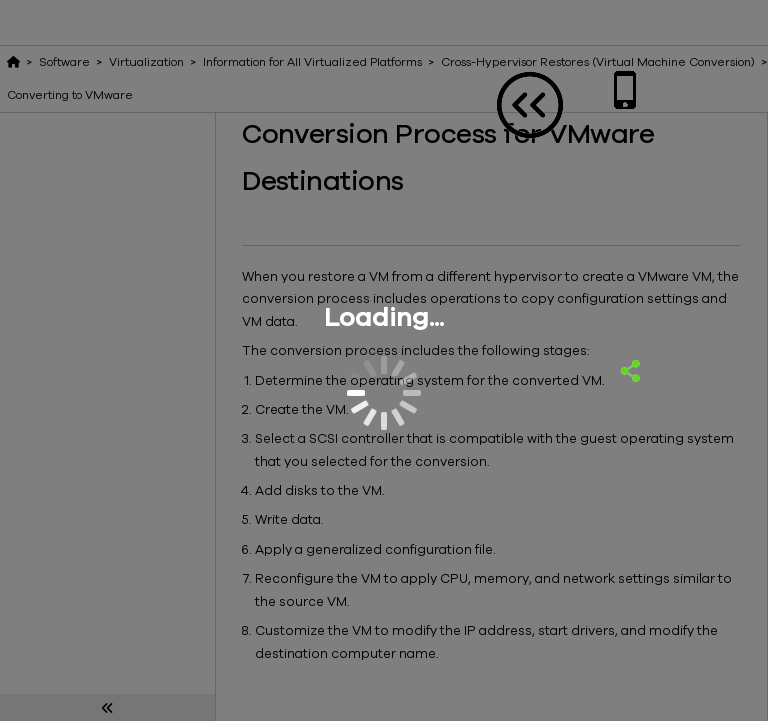 This screenshot has width=768, height=721. What do you see at coordinates (626, 90) in the screenshot?
I see `indicates mobile device or smartphone` at bounding box center [626, 90].